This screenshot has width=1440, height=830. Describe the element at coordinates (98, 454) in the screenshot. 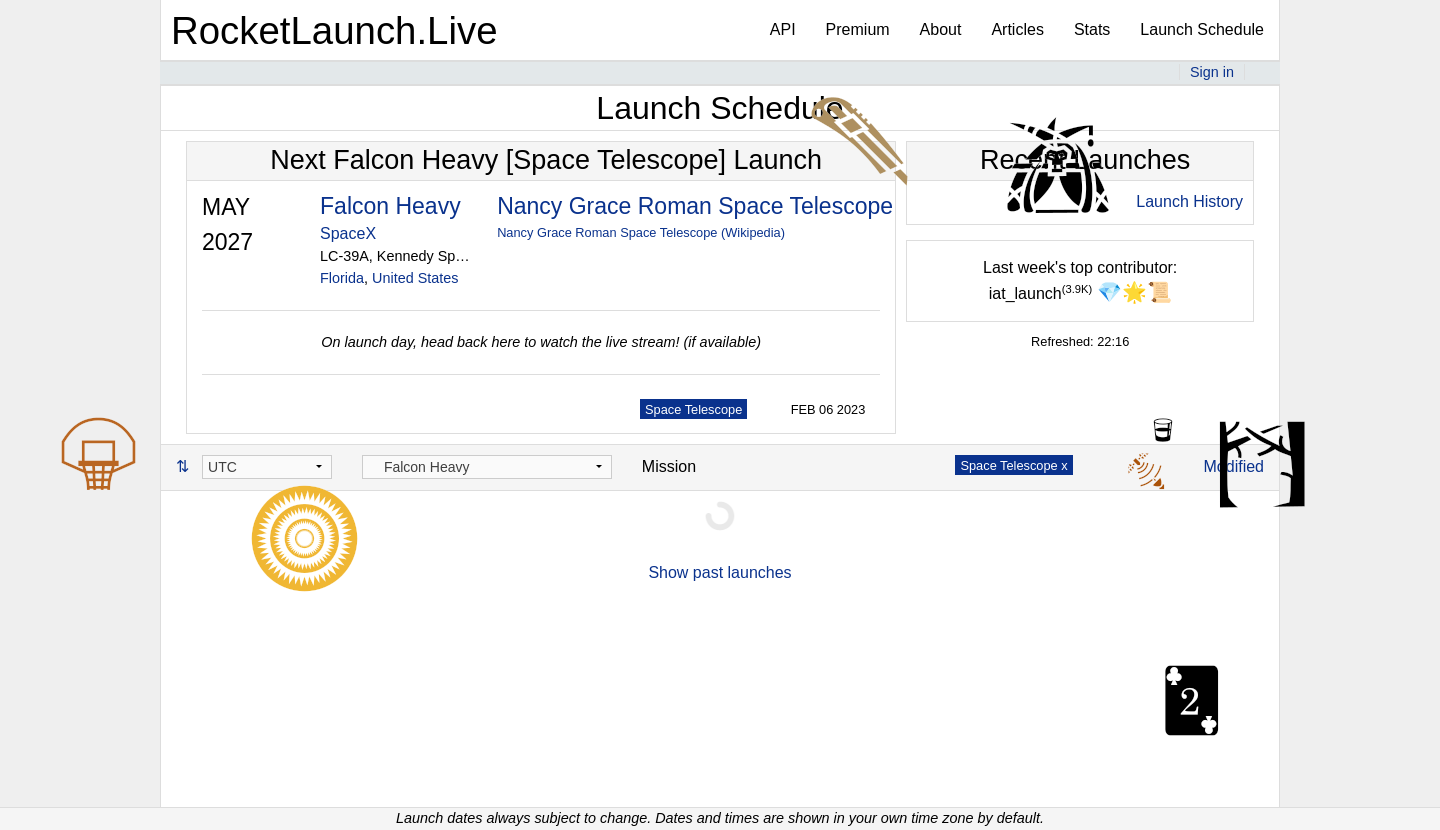

I see `access basketball game or sports section` at that location.